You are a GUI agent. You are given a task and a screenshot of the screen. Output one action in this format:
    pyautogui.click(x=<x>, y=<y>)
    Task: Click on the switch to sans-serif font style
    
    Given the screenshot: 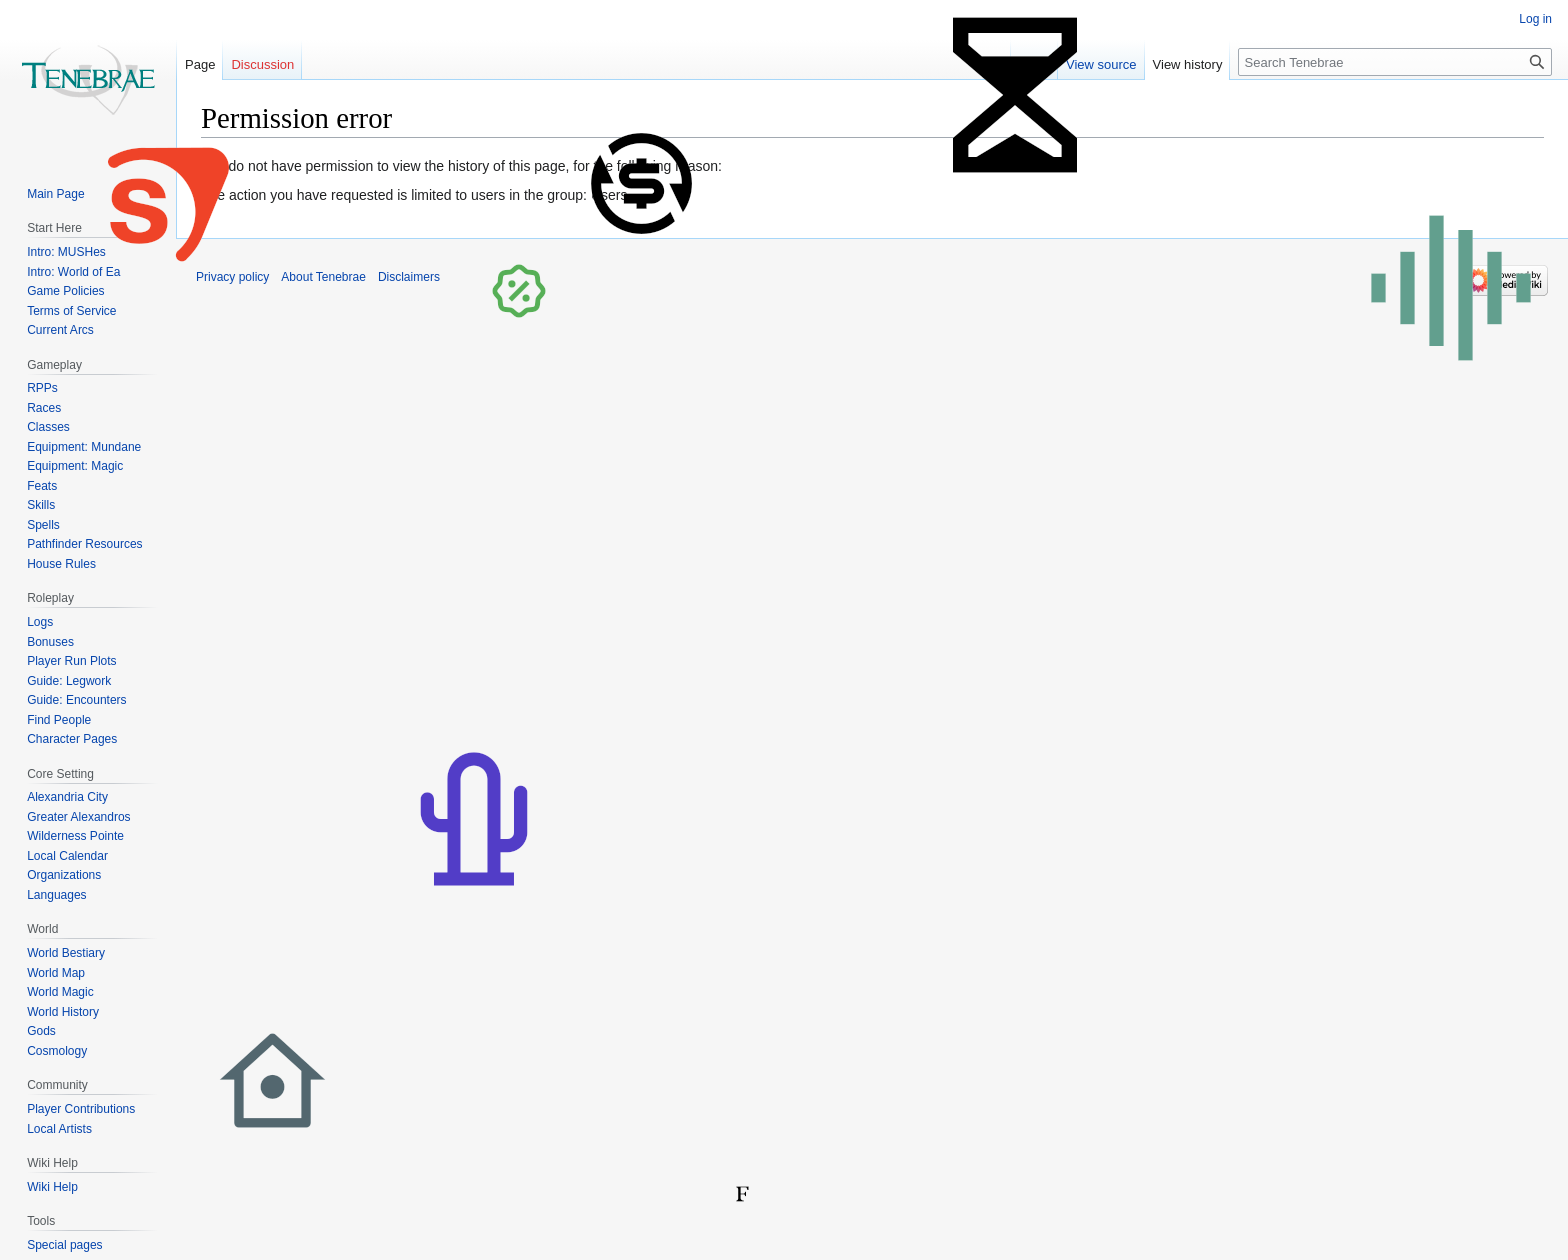 What is the action you would take?
    pyautogui.click(x=742, y=1193)
    